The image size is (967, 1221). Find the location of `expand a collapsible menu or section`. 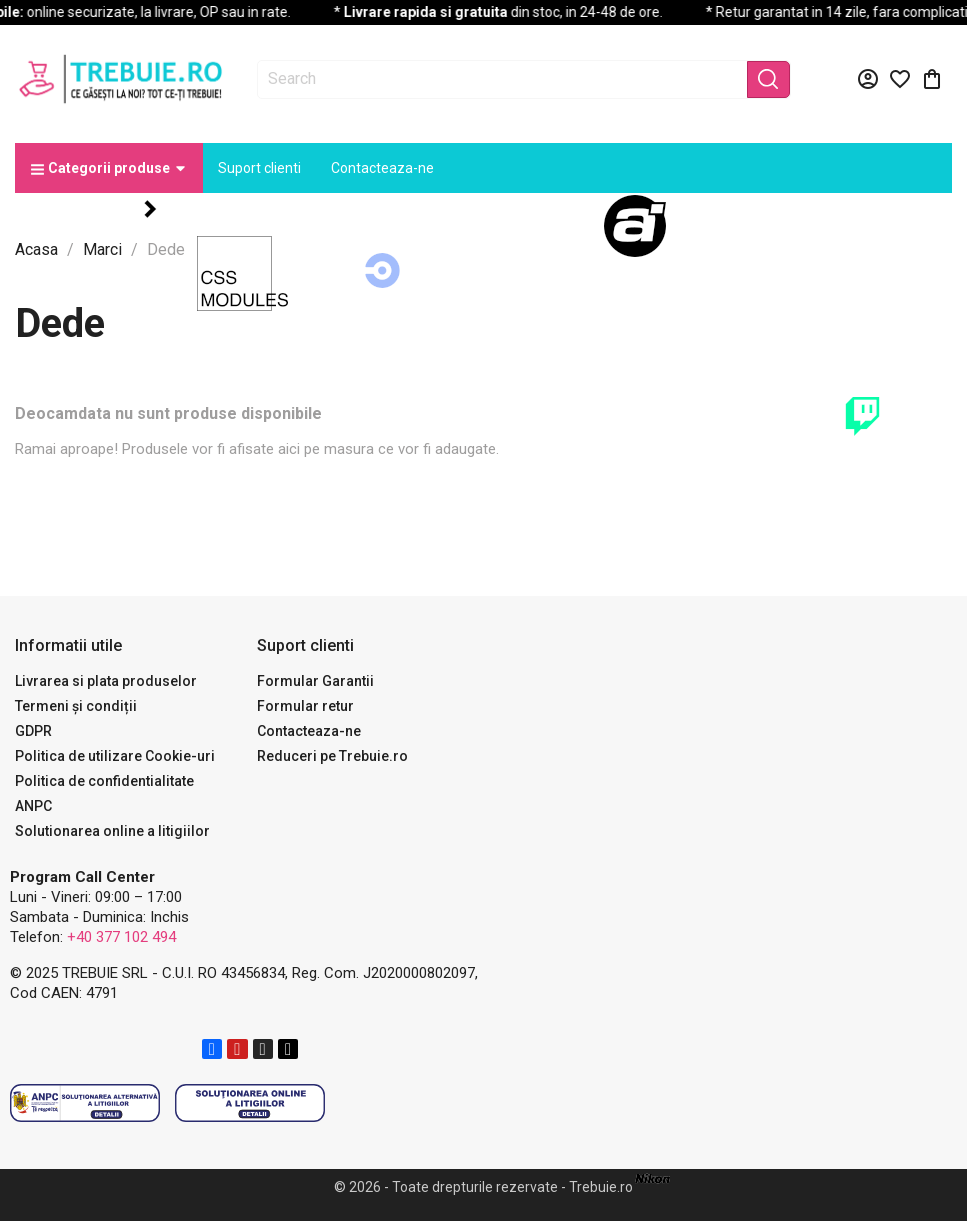

expand a collapsible menu or section is located at coordinates (150, 209).